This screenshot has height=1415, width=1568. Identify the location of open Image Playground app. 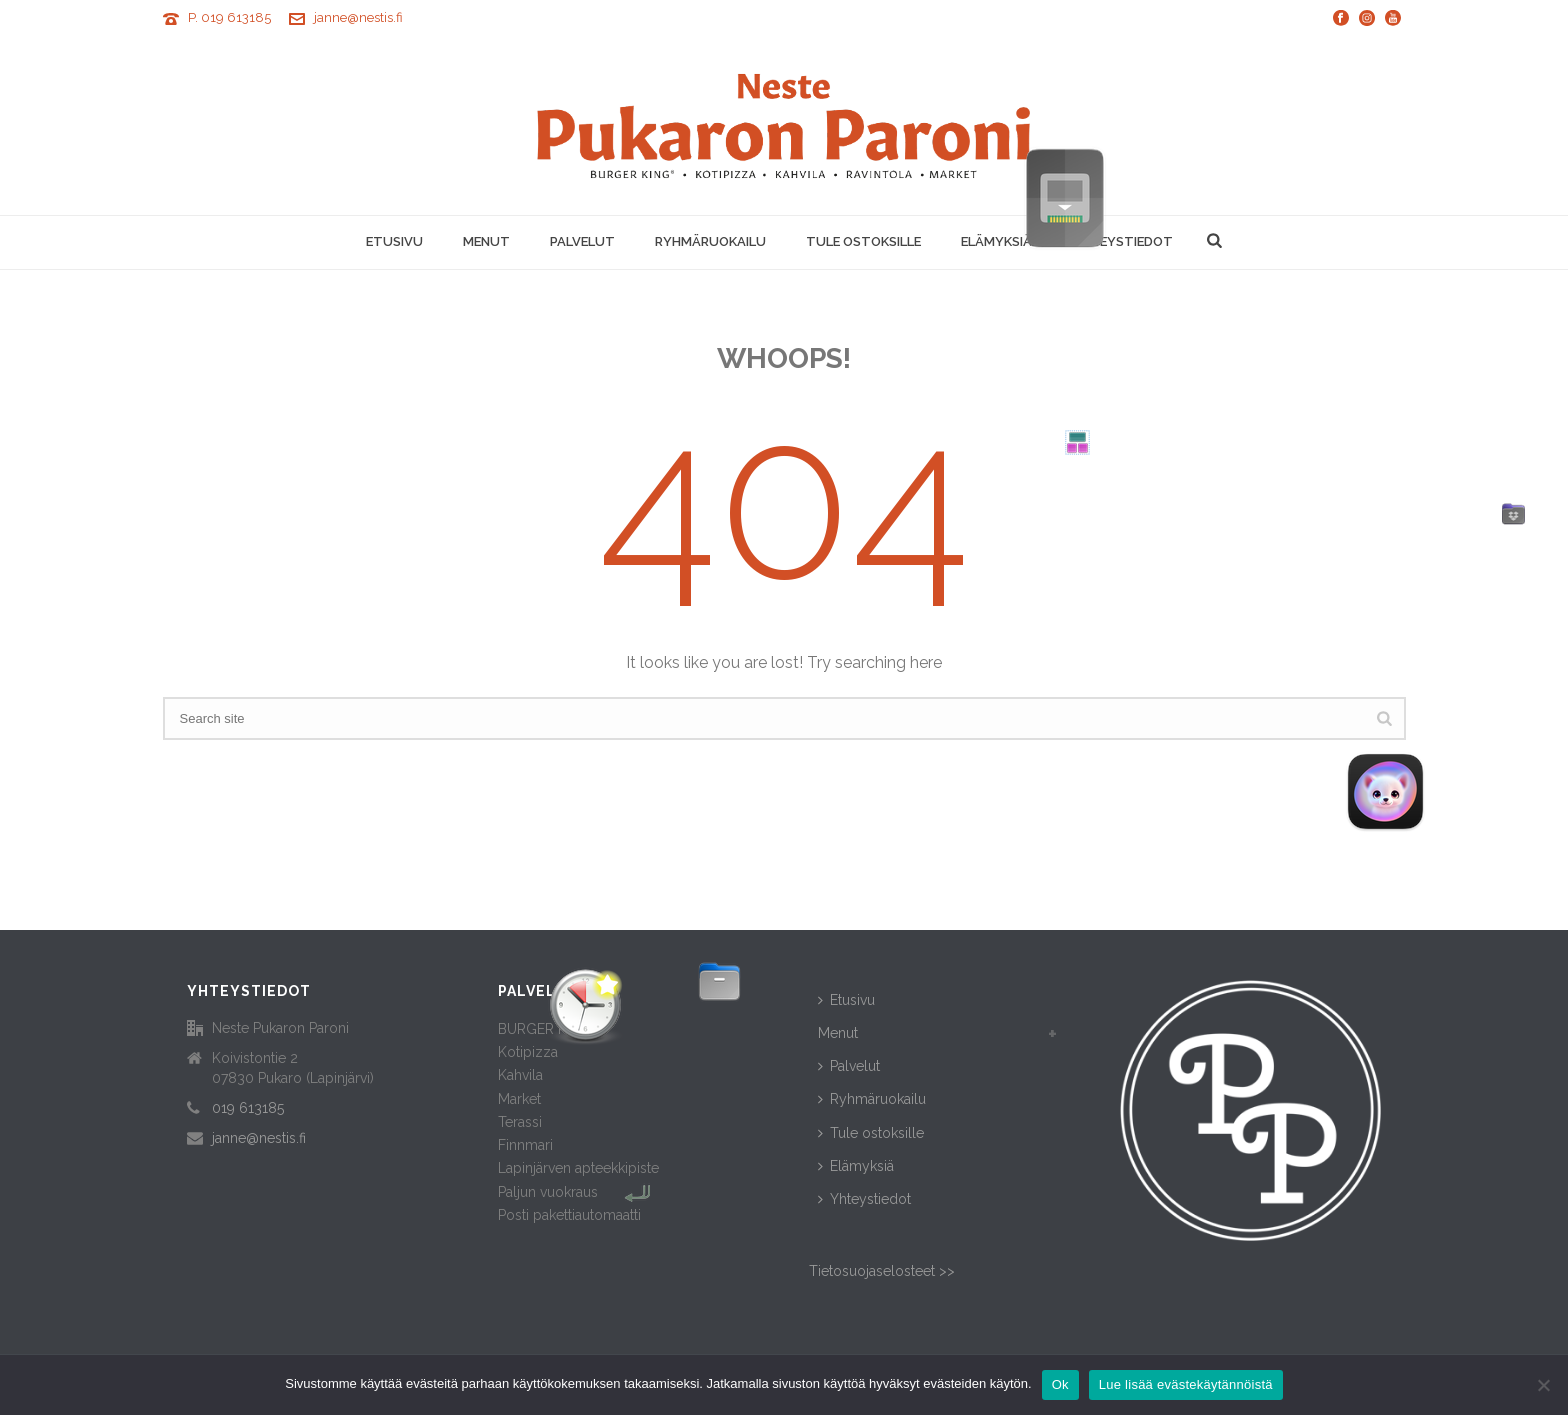
(1385, 791).